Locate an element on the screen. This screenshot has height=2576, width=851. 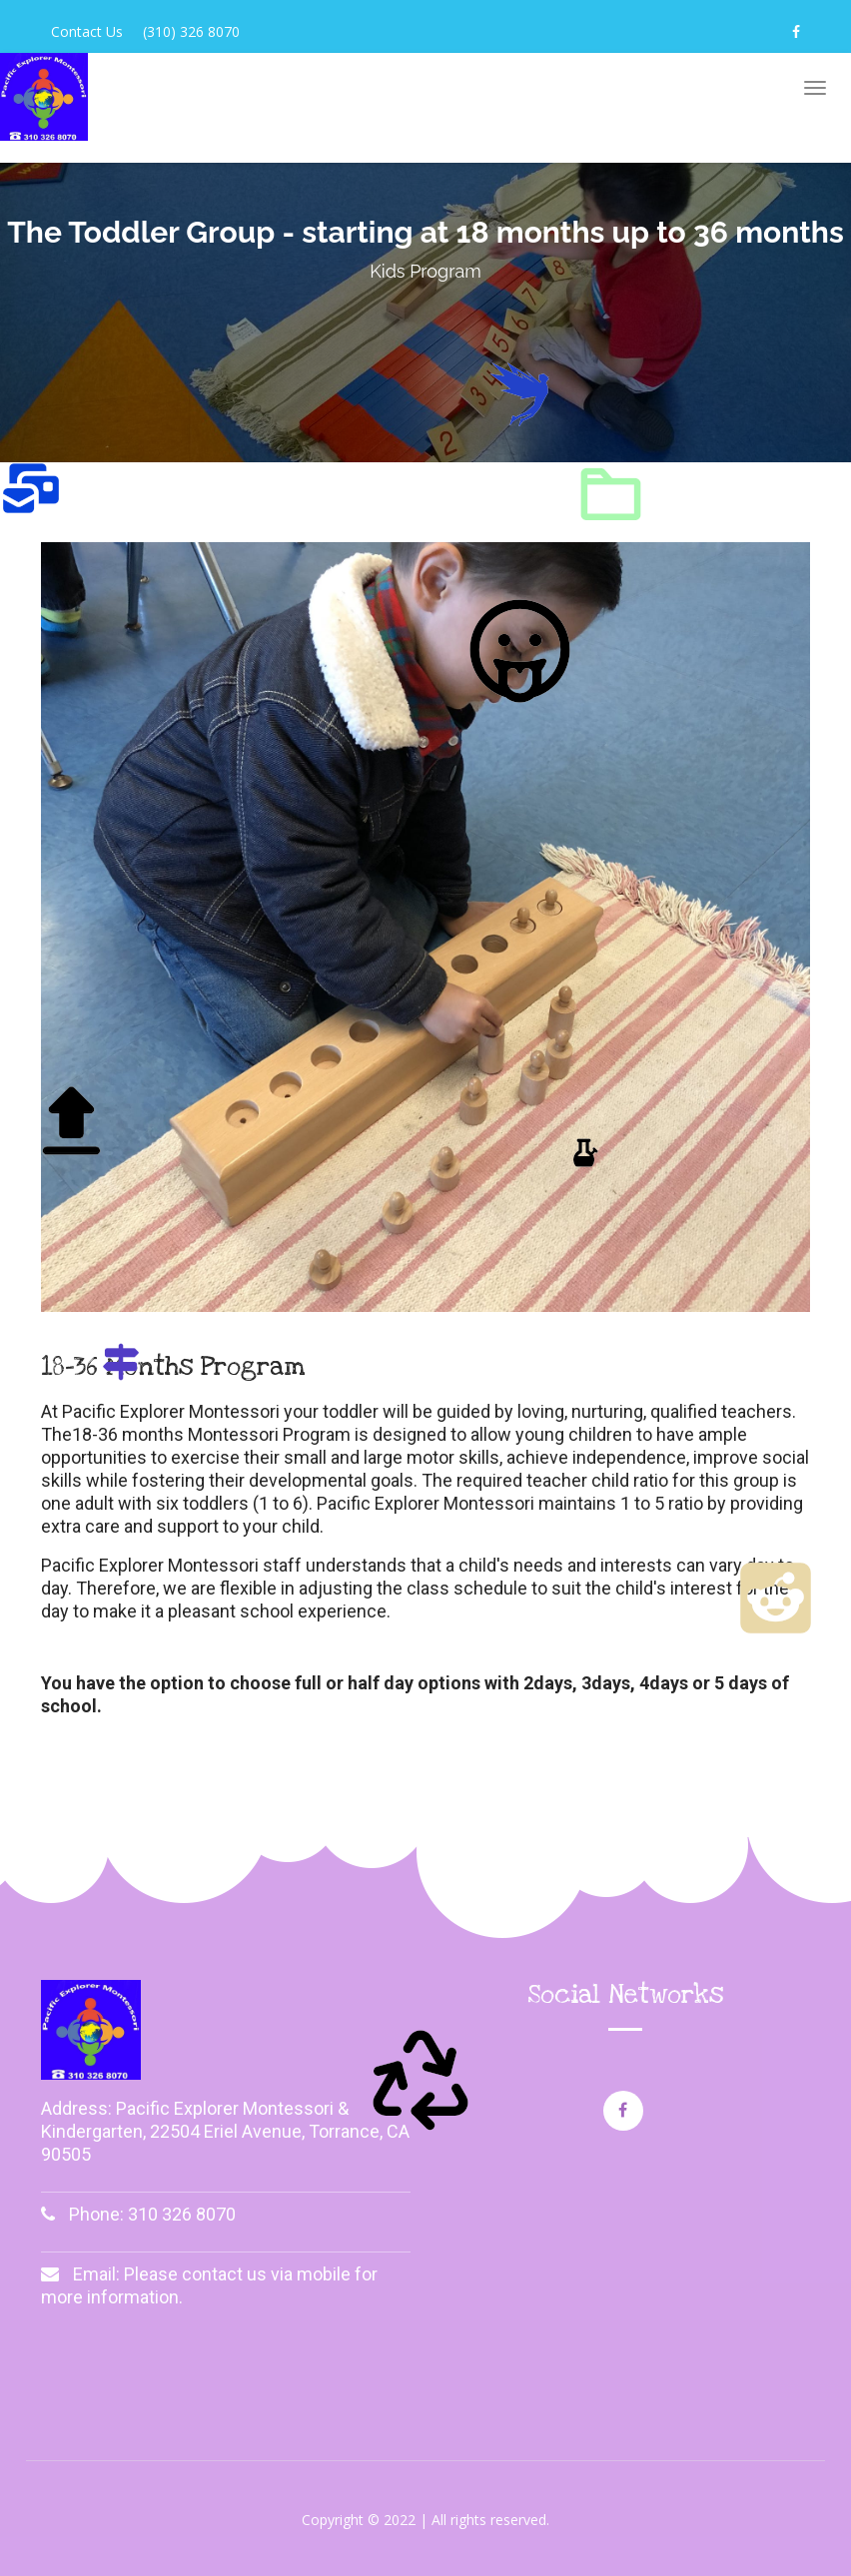
insert playful or silly emoji in message is located at coordinates (519, 649).